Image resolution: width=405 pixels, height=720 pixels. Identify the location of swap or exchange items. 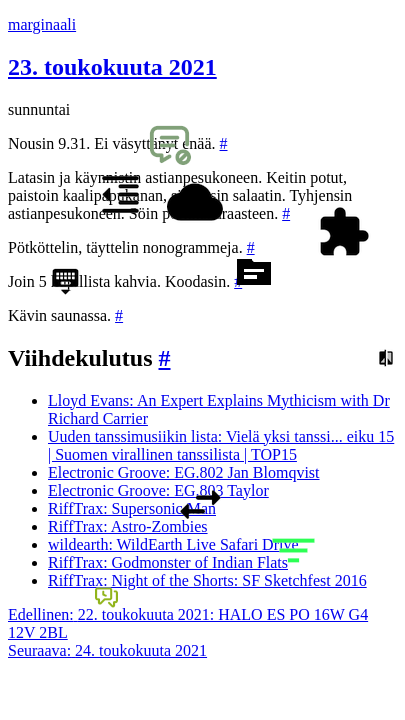
(200, 504).